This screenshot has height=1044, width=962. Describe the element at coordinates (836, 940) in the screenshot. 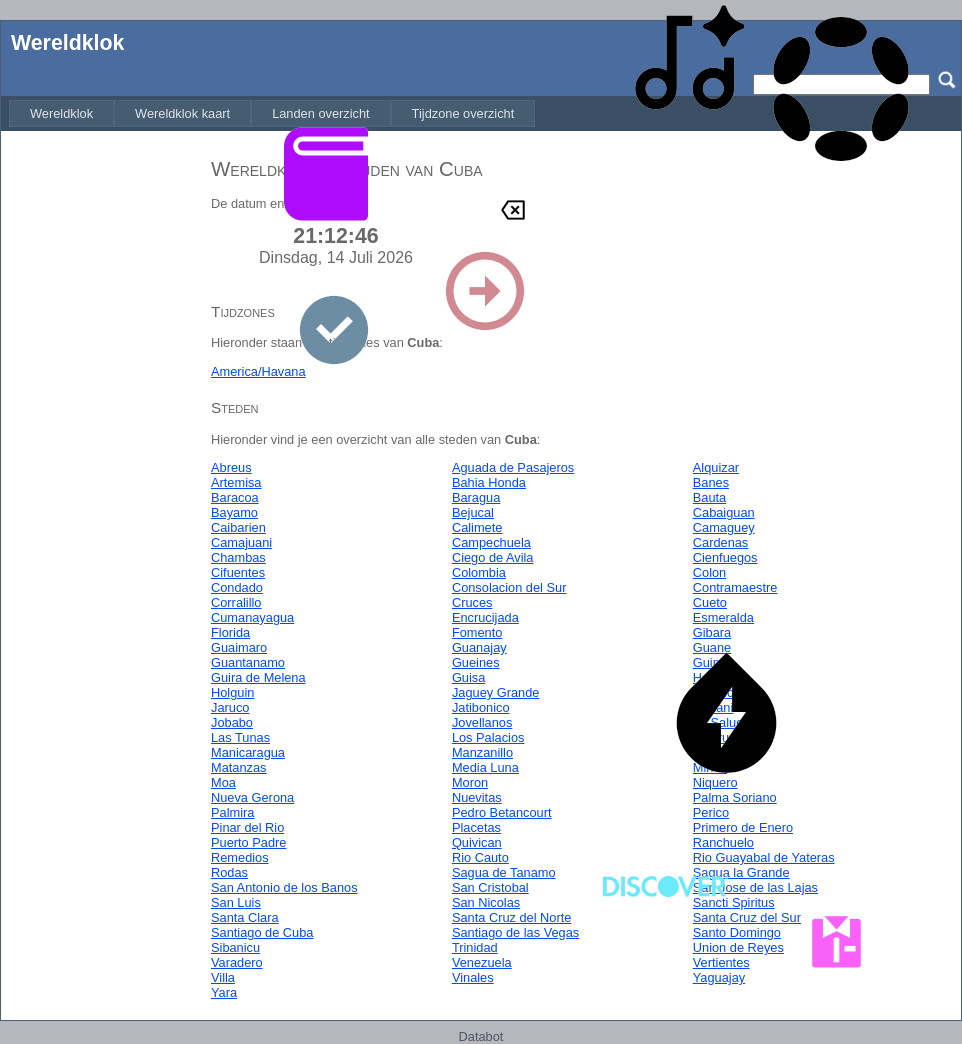

I see `browse clothing or apparel items` at that location.